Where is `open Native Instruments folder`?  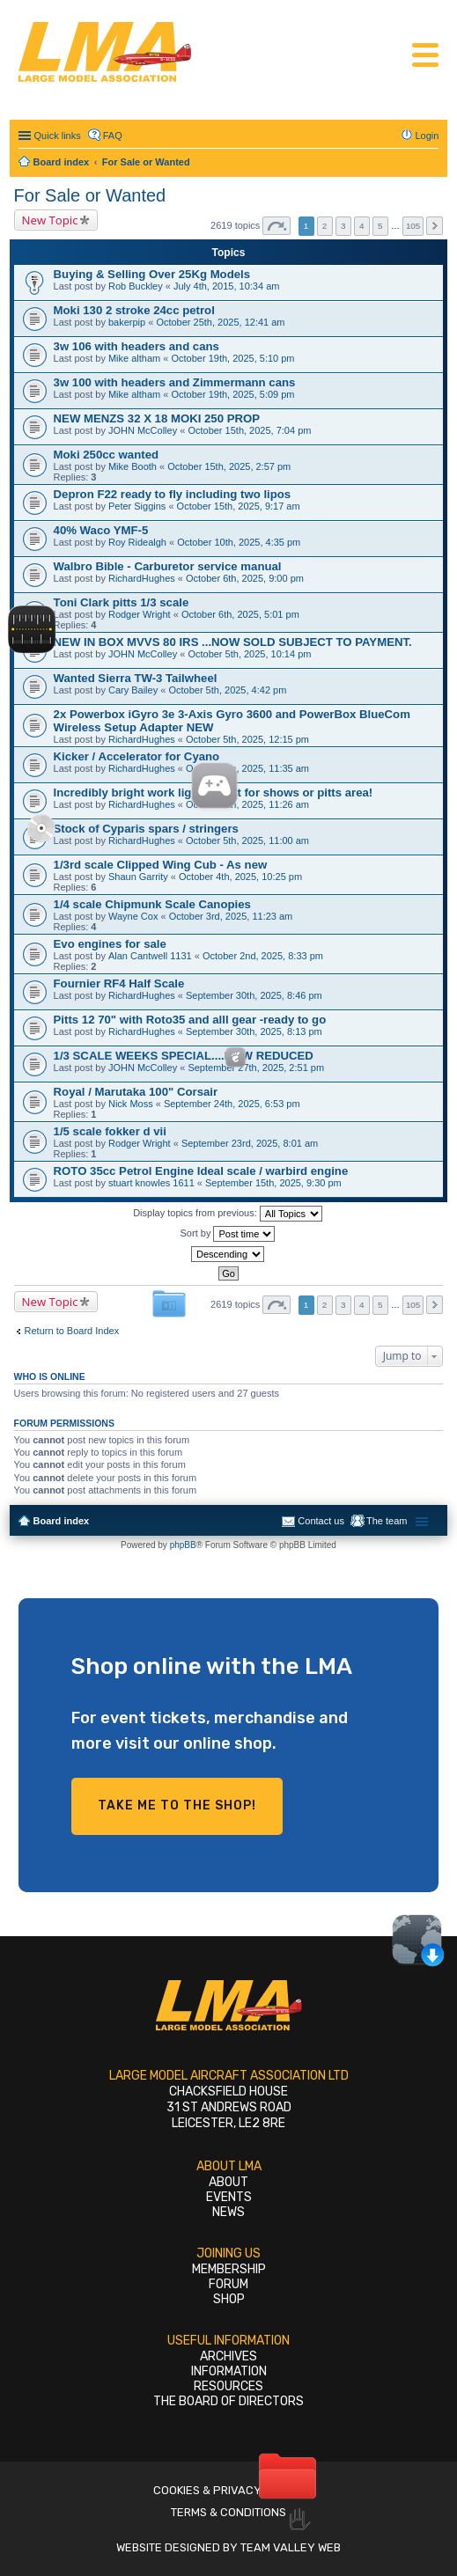
open Native Instruments folder is located at coordinates (169, 1303).